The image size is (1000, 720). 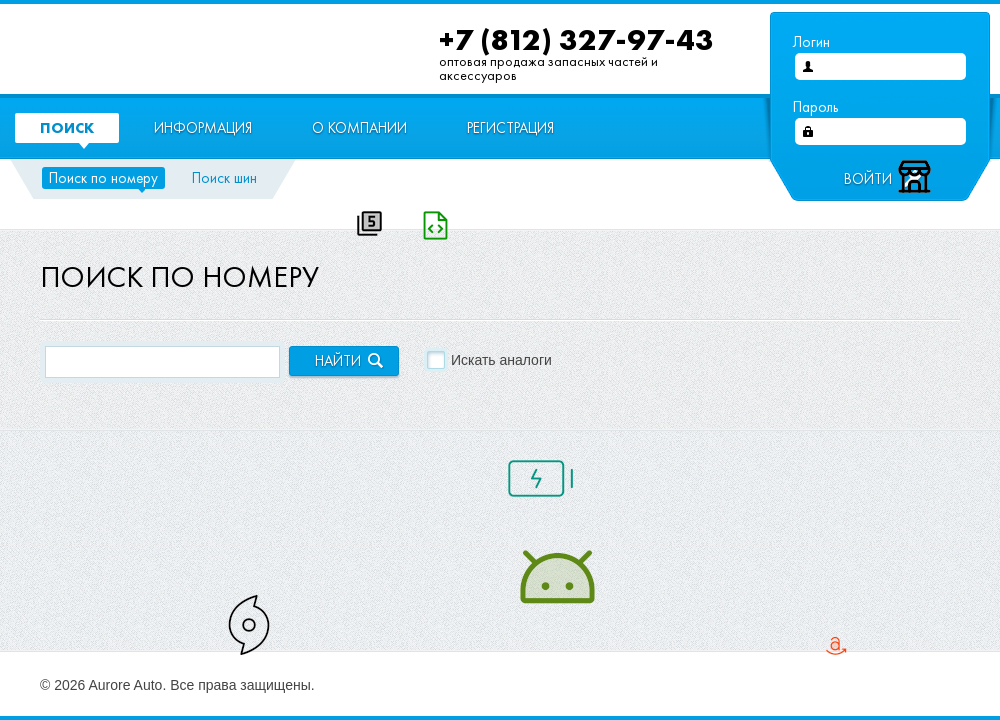 I want to click on indicates hurricane or tropical storm warning, so click(x=249, y=625).